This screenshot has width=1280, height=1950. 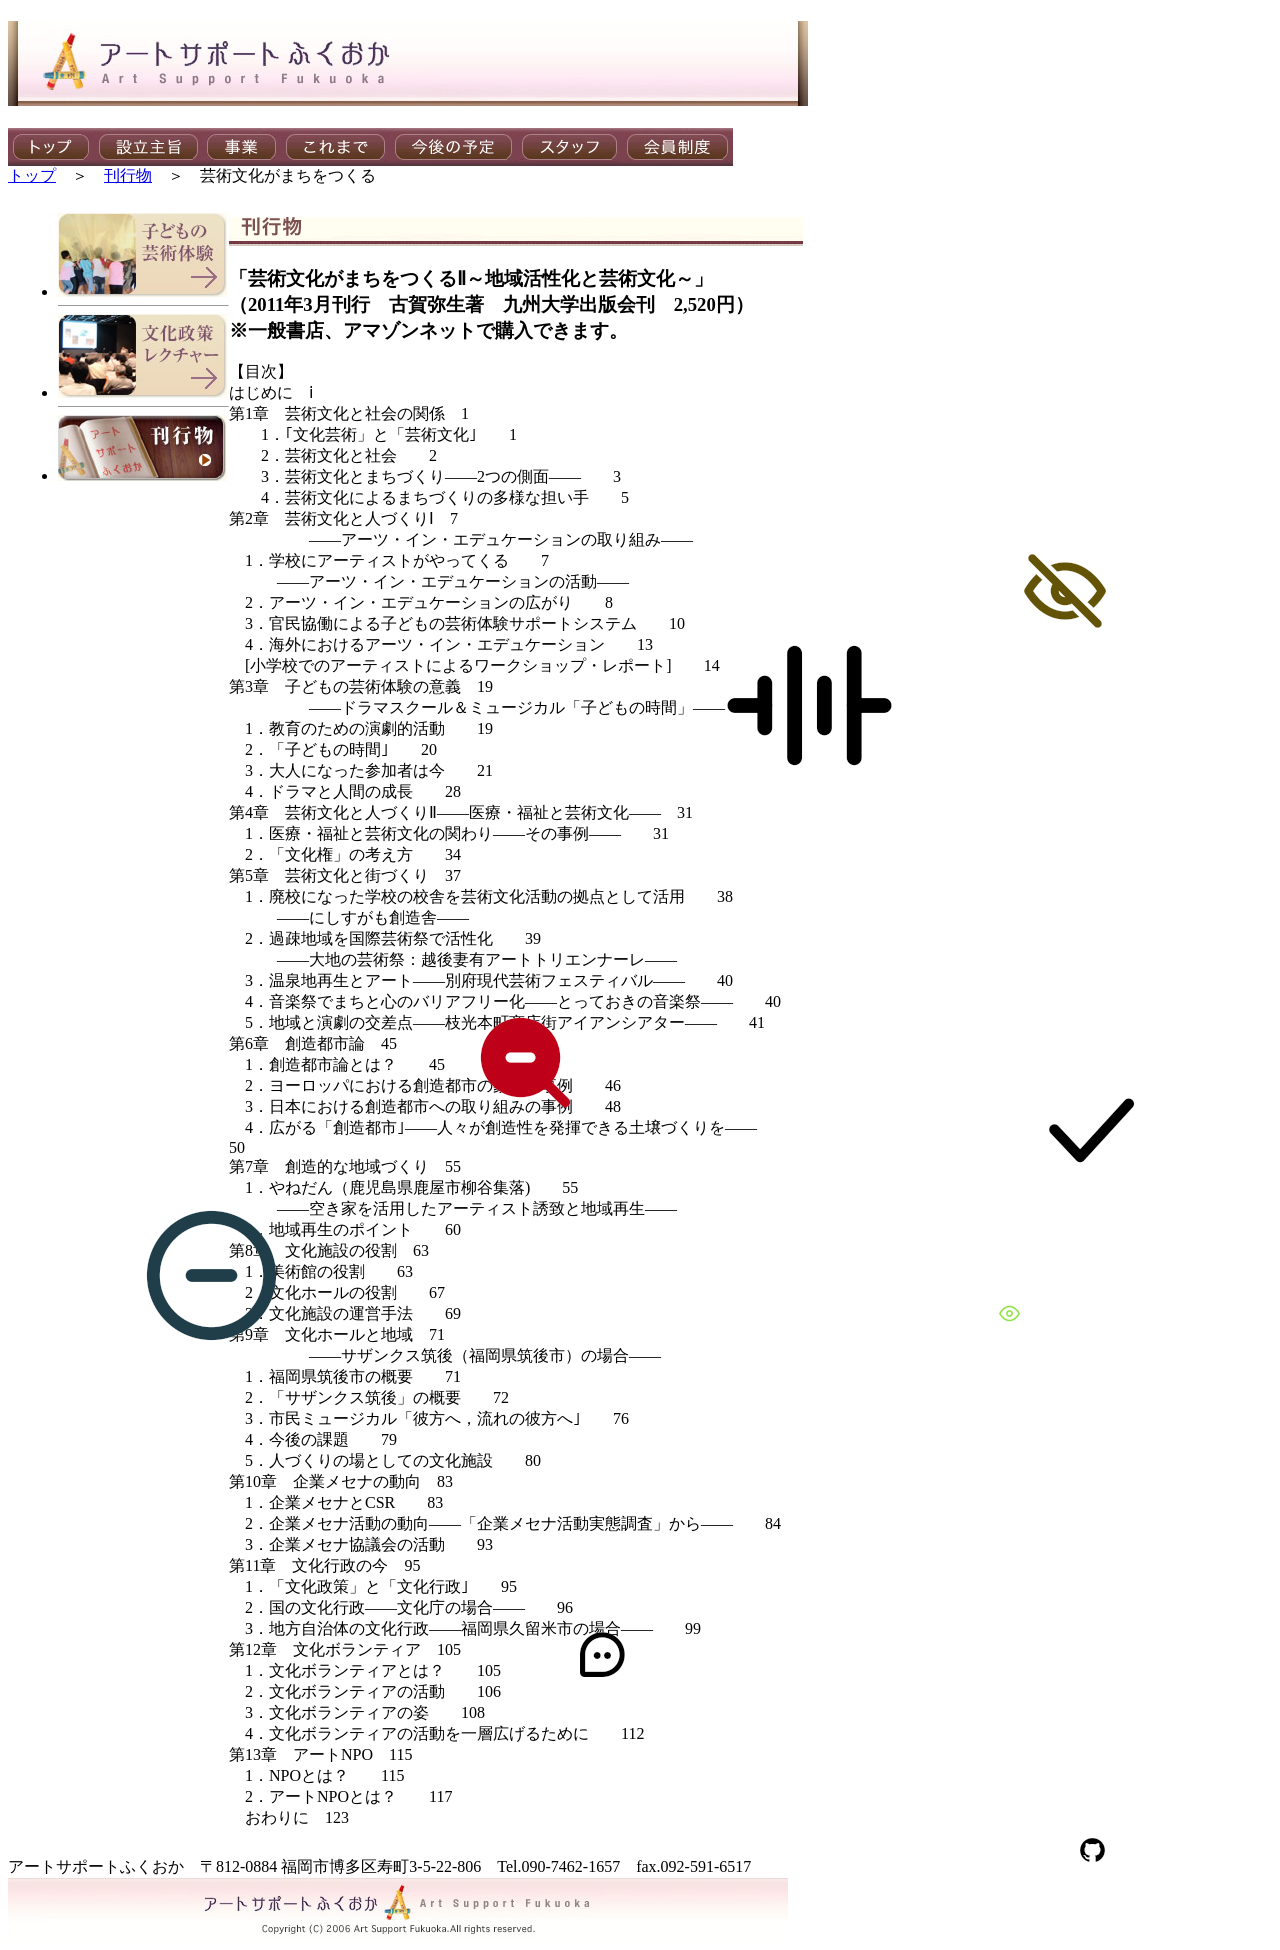 I want to click on open chat or messaging, so click(x=601, y=1655).